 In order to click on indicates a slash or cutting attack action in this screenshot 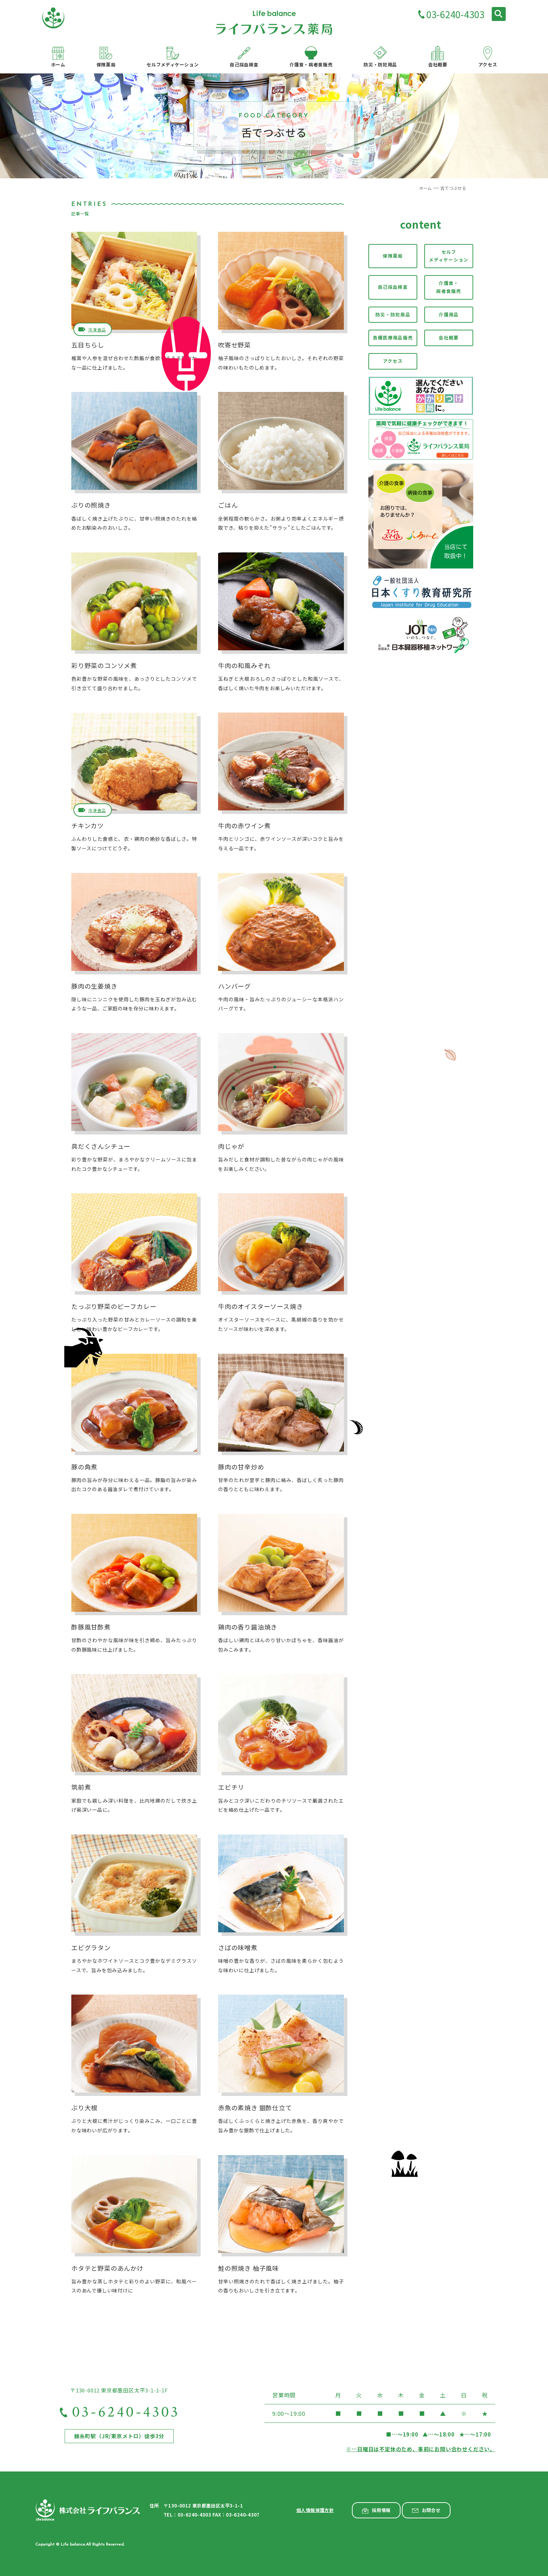, I will do `click(356, 1427)`.